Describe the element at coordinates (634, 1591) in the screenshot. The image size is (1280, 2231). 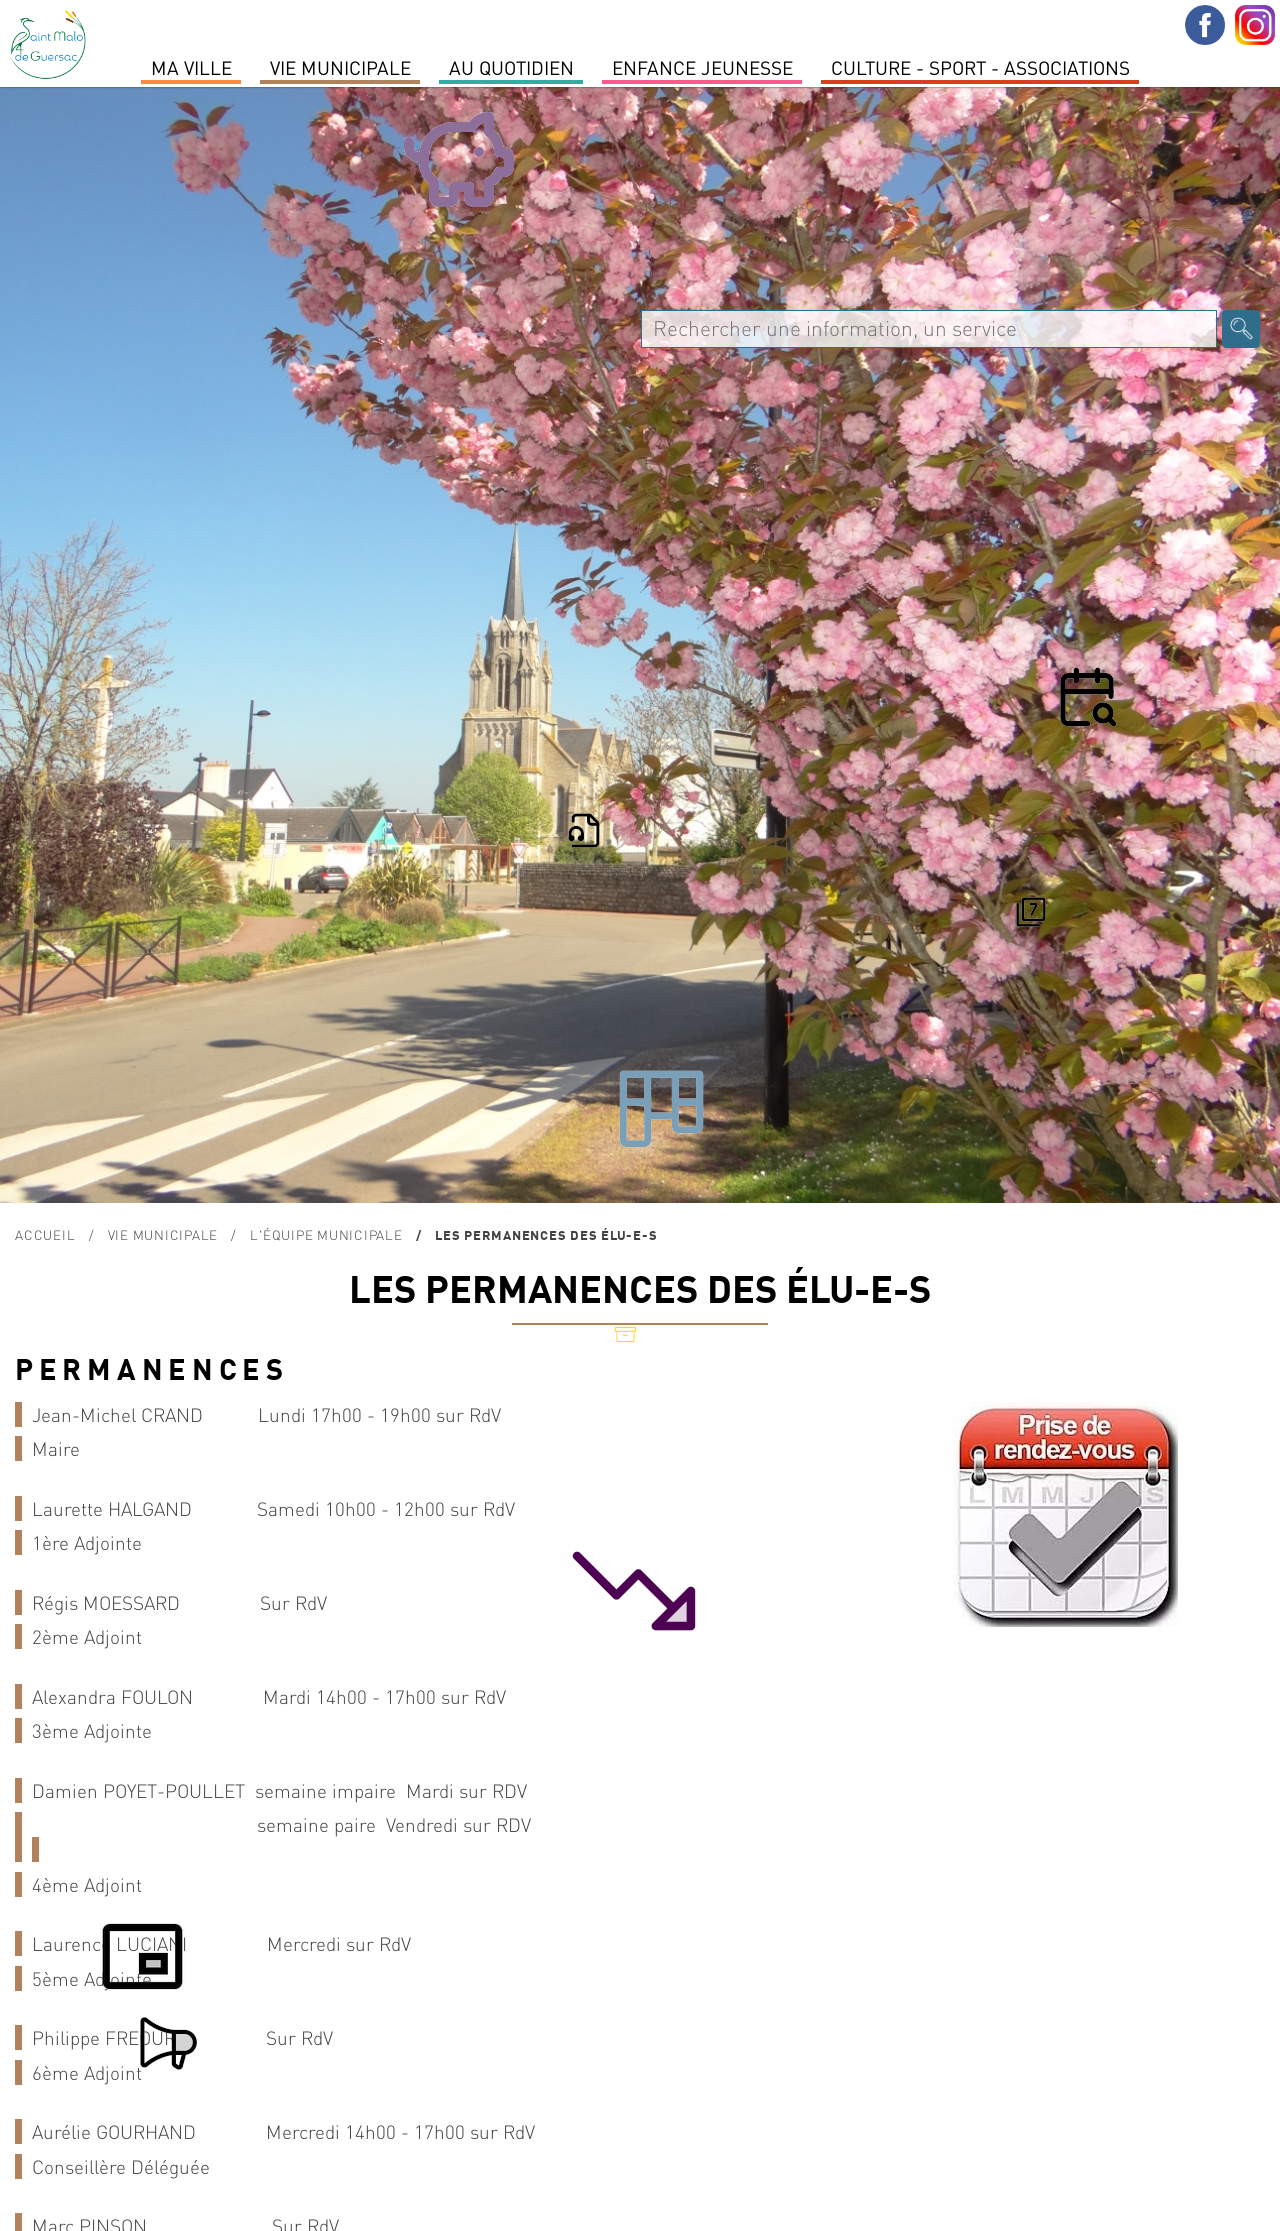
I see `indicates a downward trend or decline in data` at that location.